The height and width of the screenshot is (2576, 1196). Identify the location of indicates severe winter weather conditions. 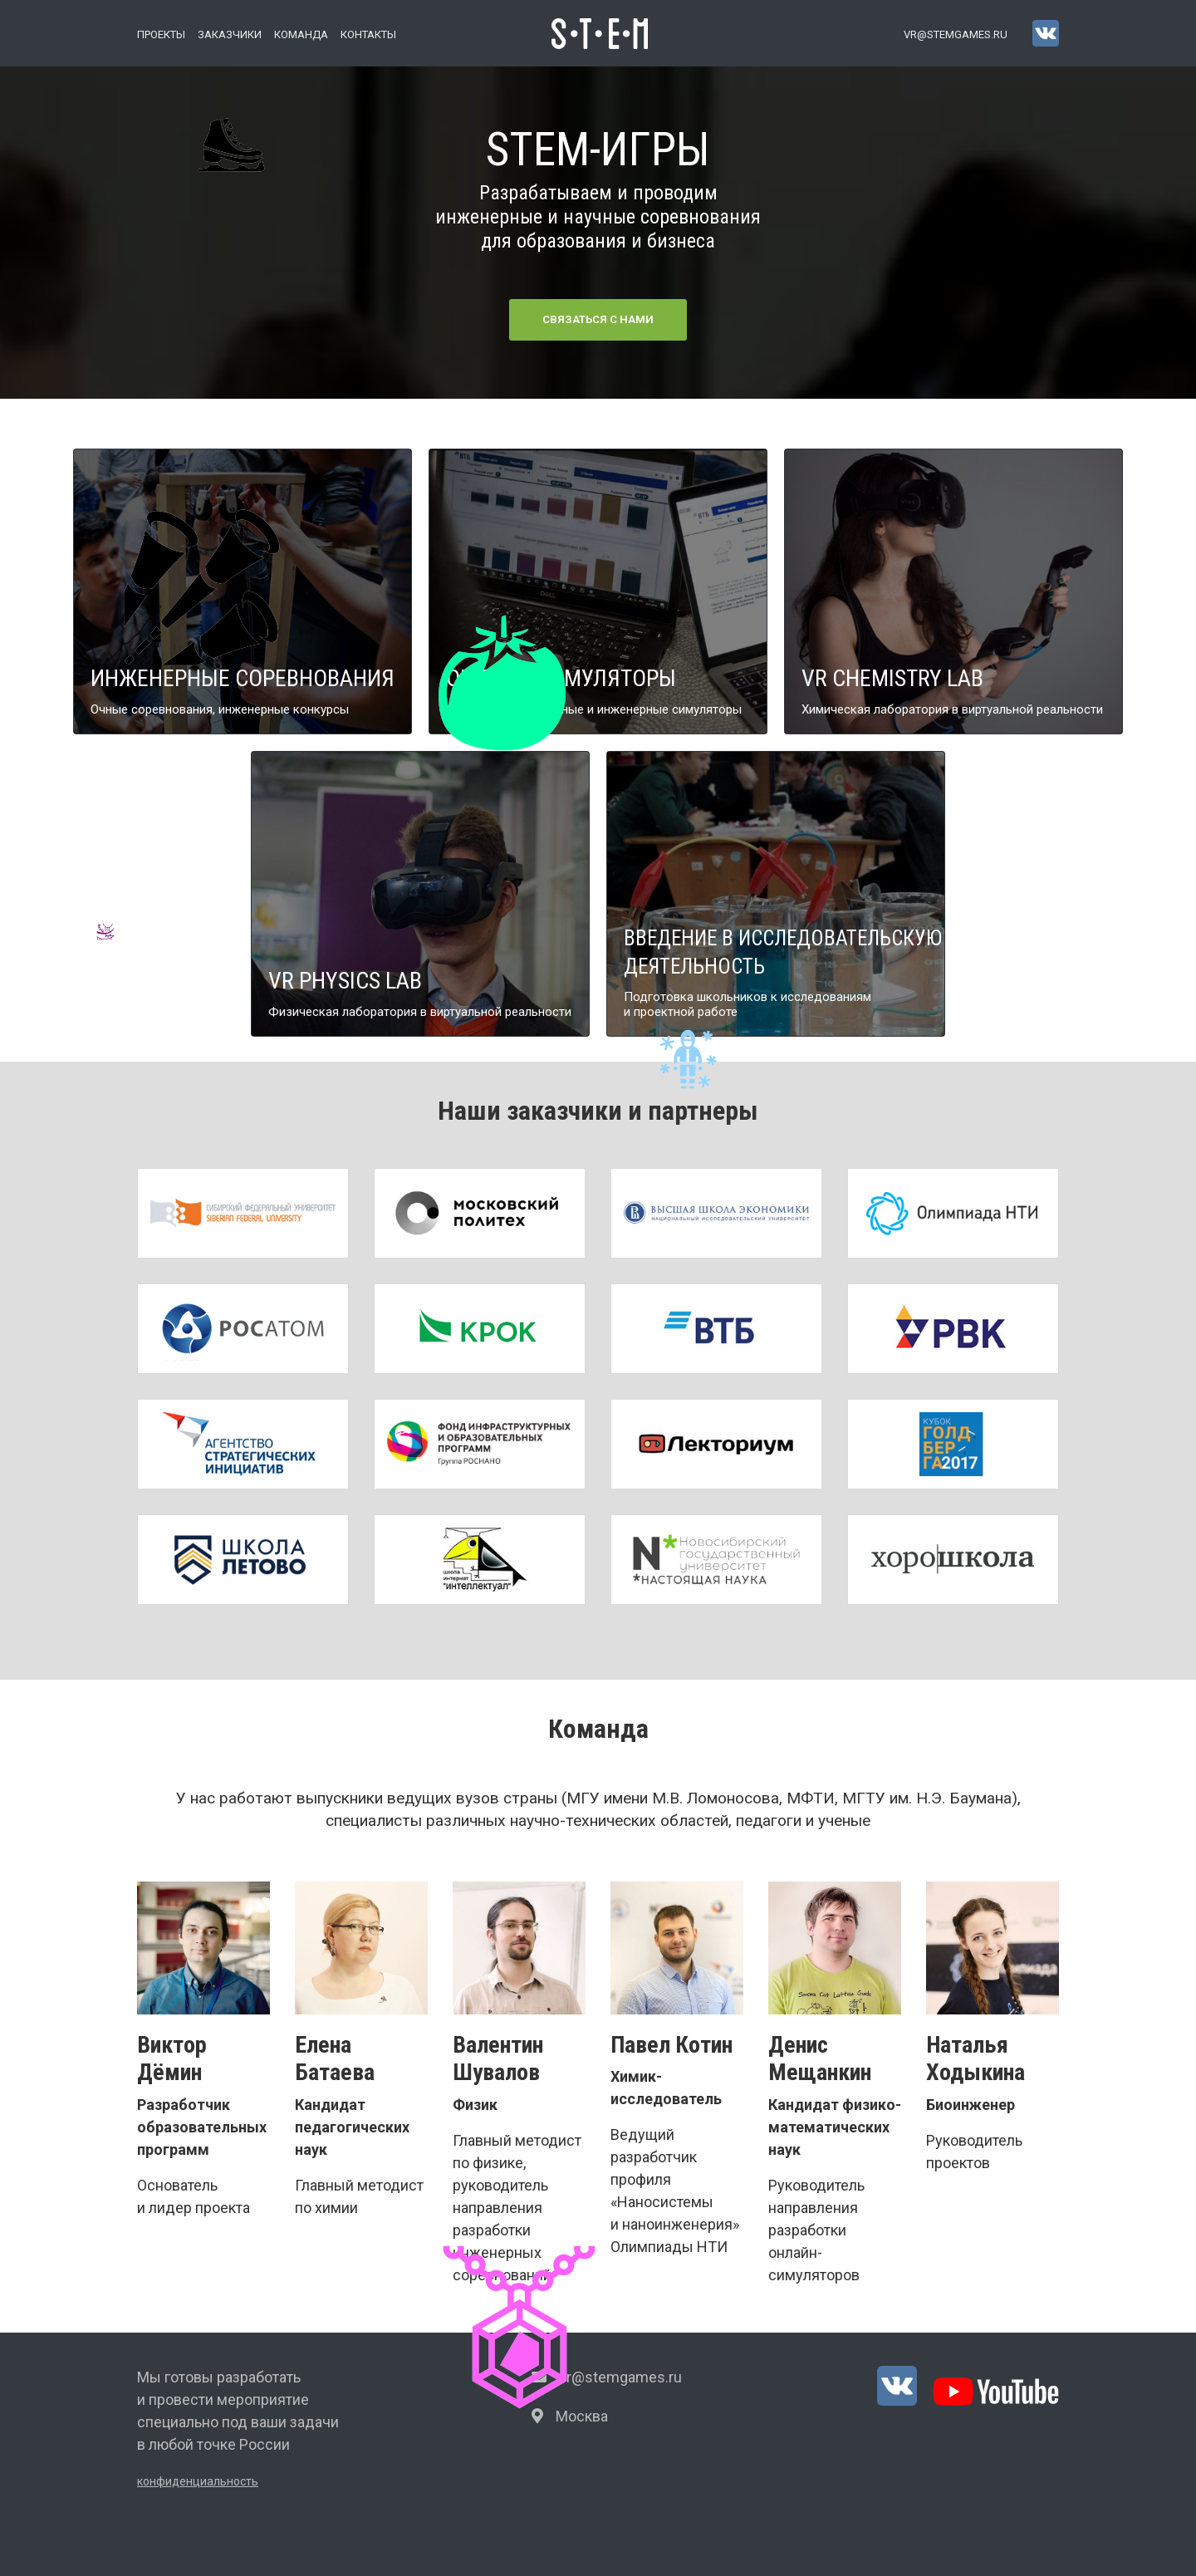
(688, 1059).